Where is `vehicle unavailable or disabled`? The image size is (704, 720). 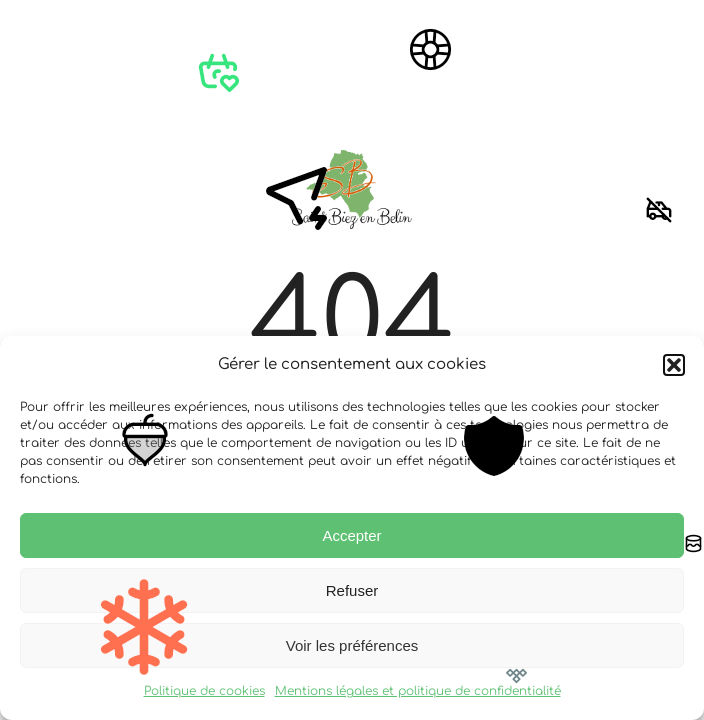 vehicle unavailable or disabled is located at coordinates (659, 210).